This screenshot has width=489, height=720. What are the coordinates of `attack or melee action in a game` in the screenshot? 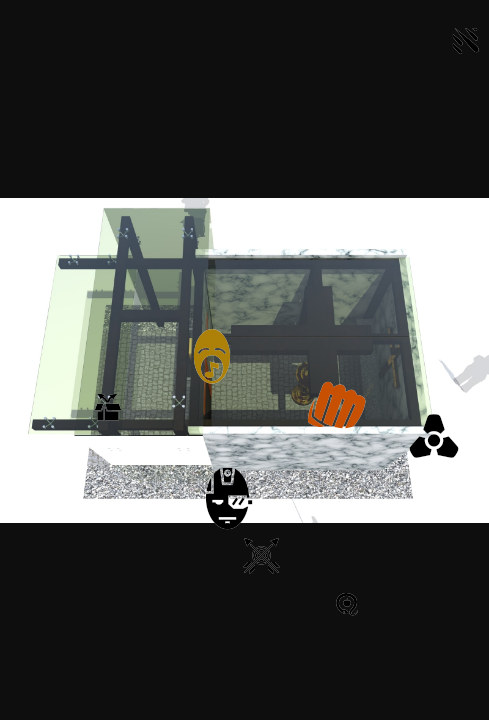 It's located at (336, 408).